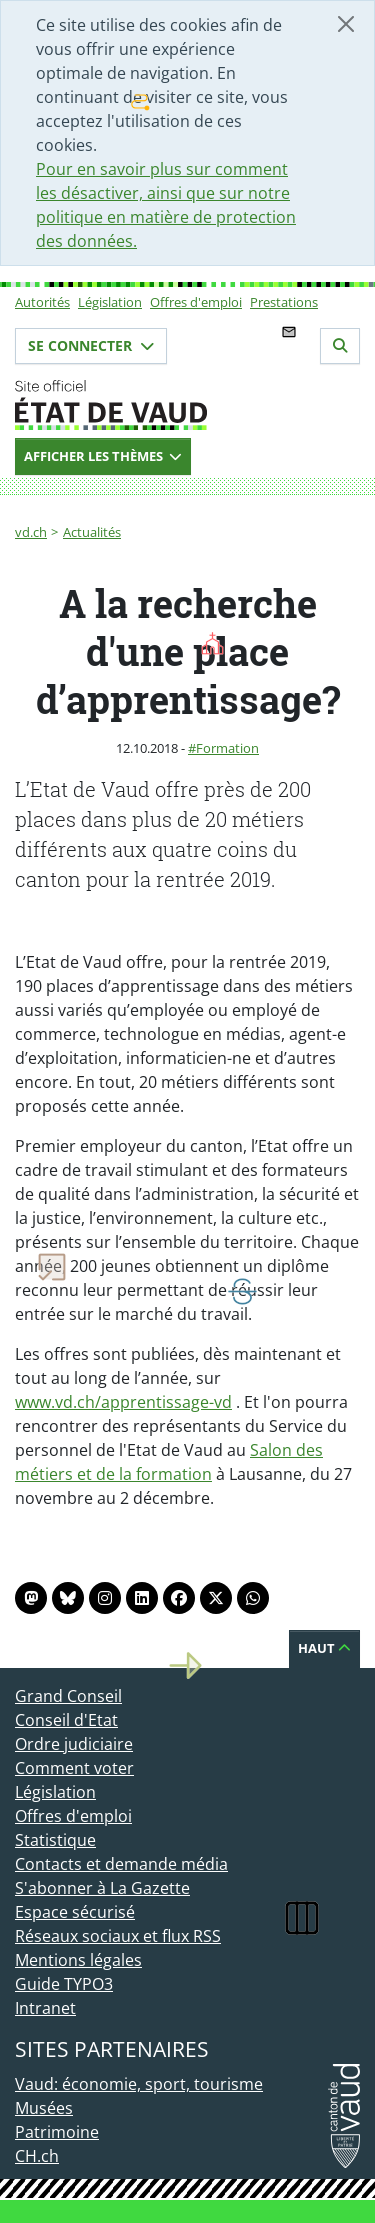 This screenshot has height=2223, width=375. I want to click on switch to three-column layout, so click(302, 1918).